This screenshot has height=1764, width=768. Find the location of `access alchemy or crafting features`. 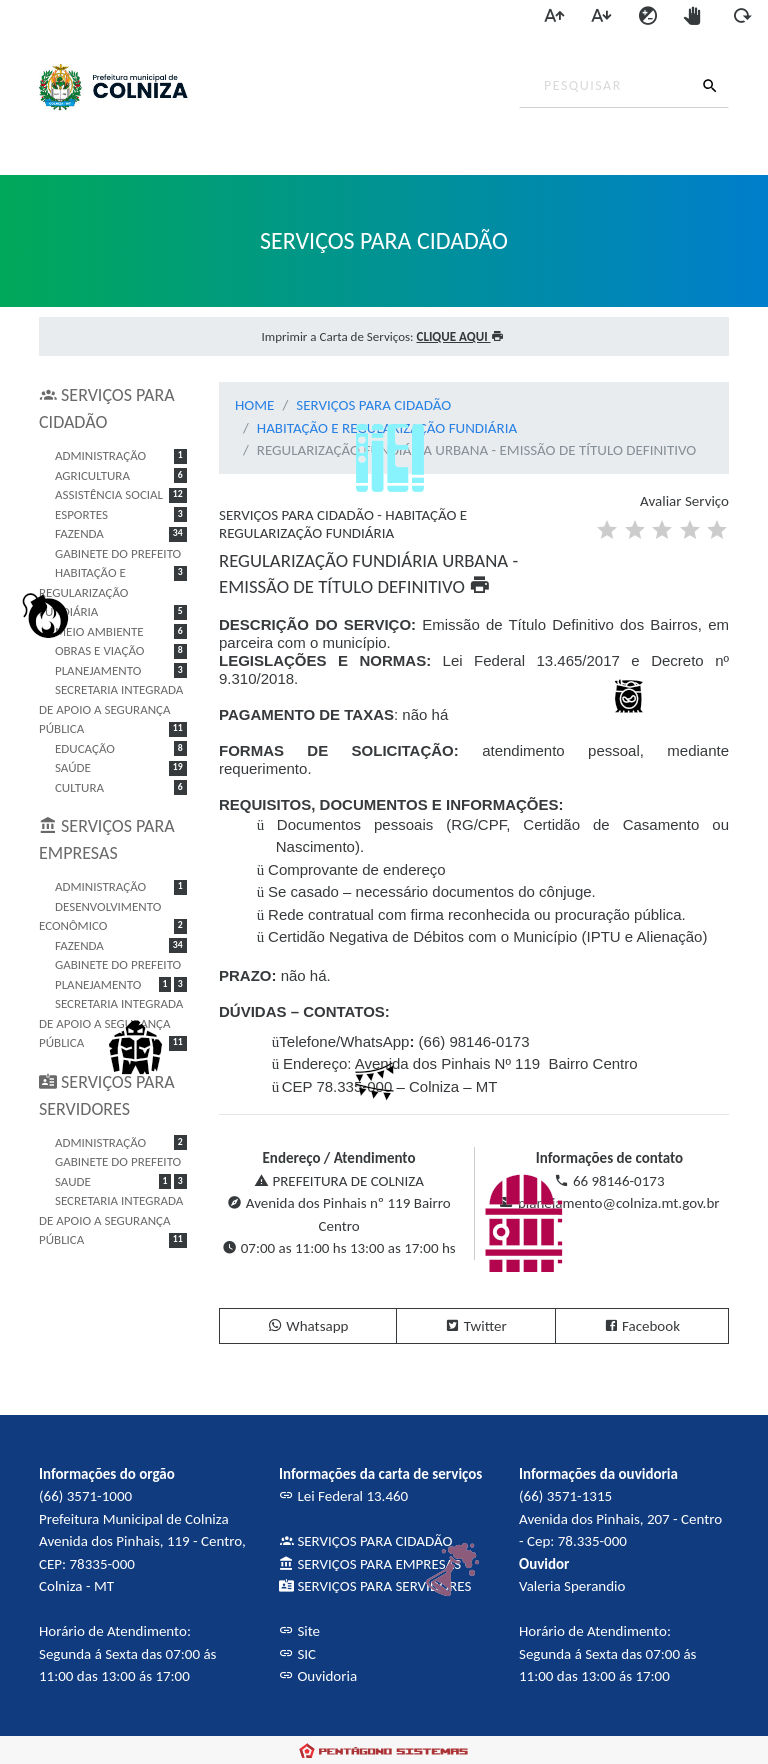

access alchemy or crafting features is located at coordinates (452, 1569).